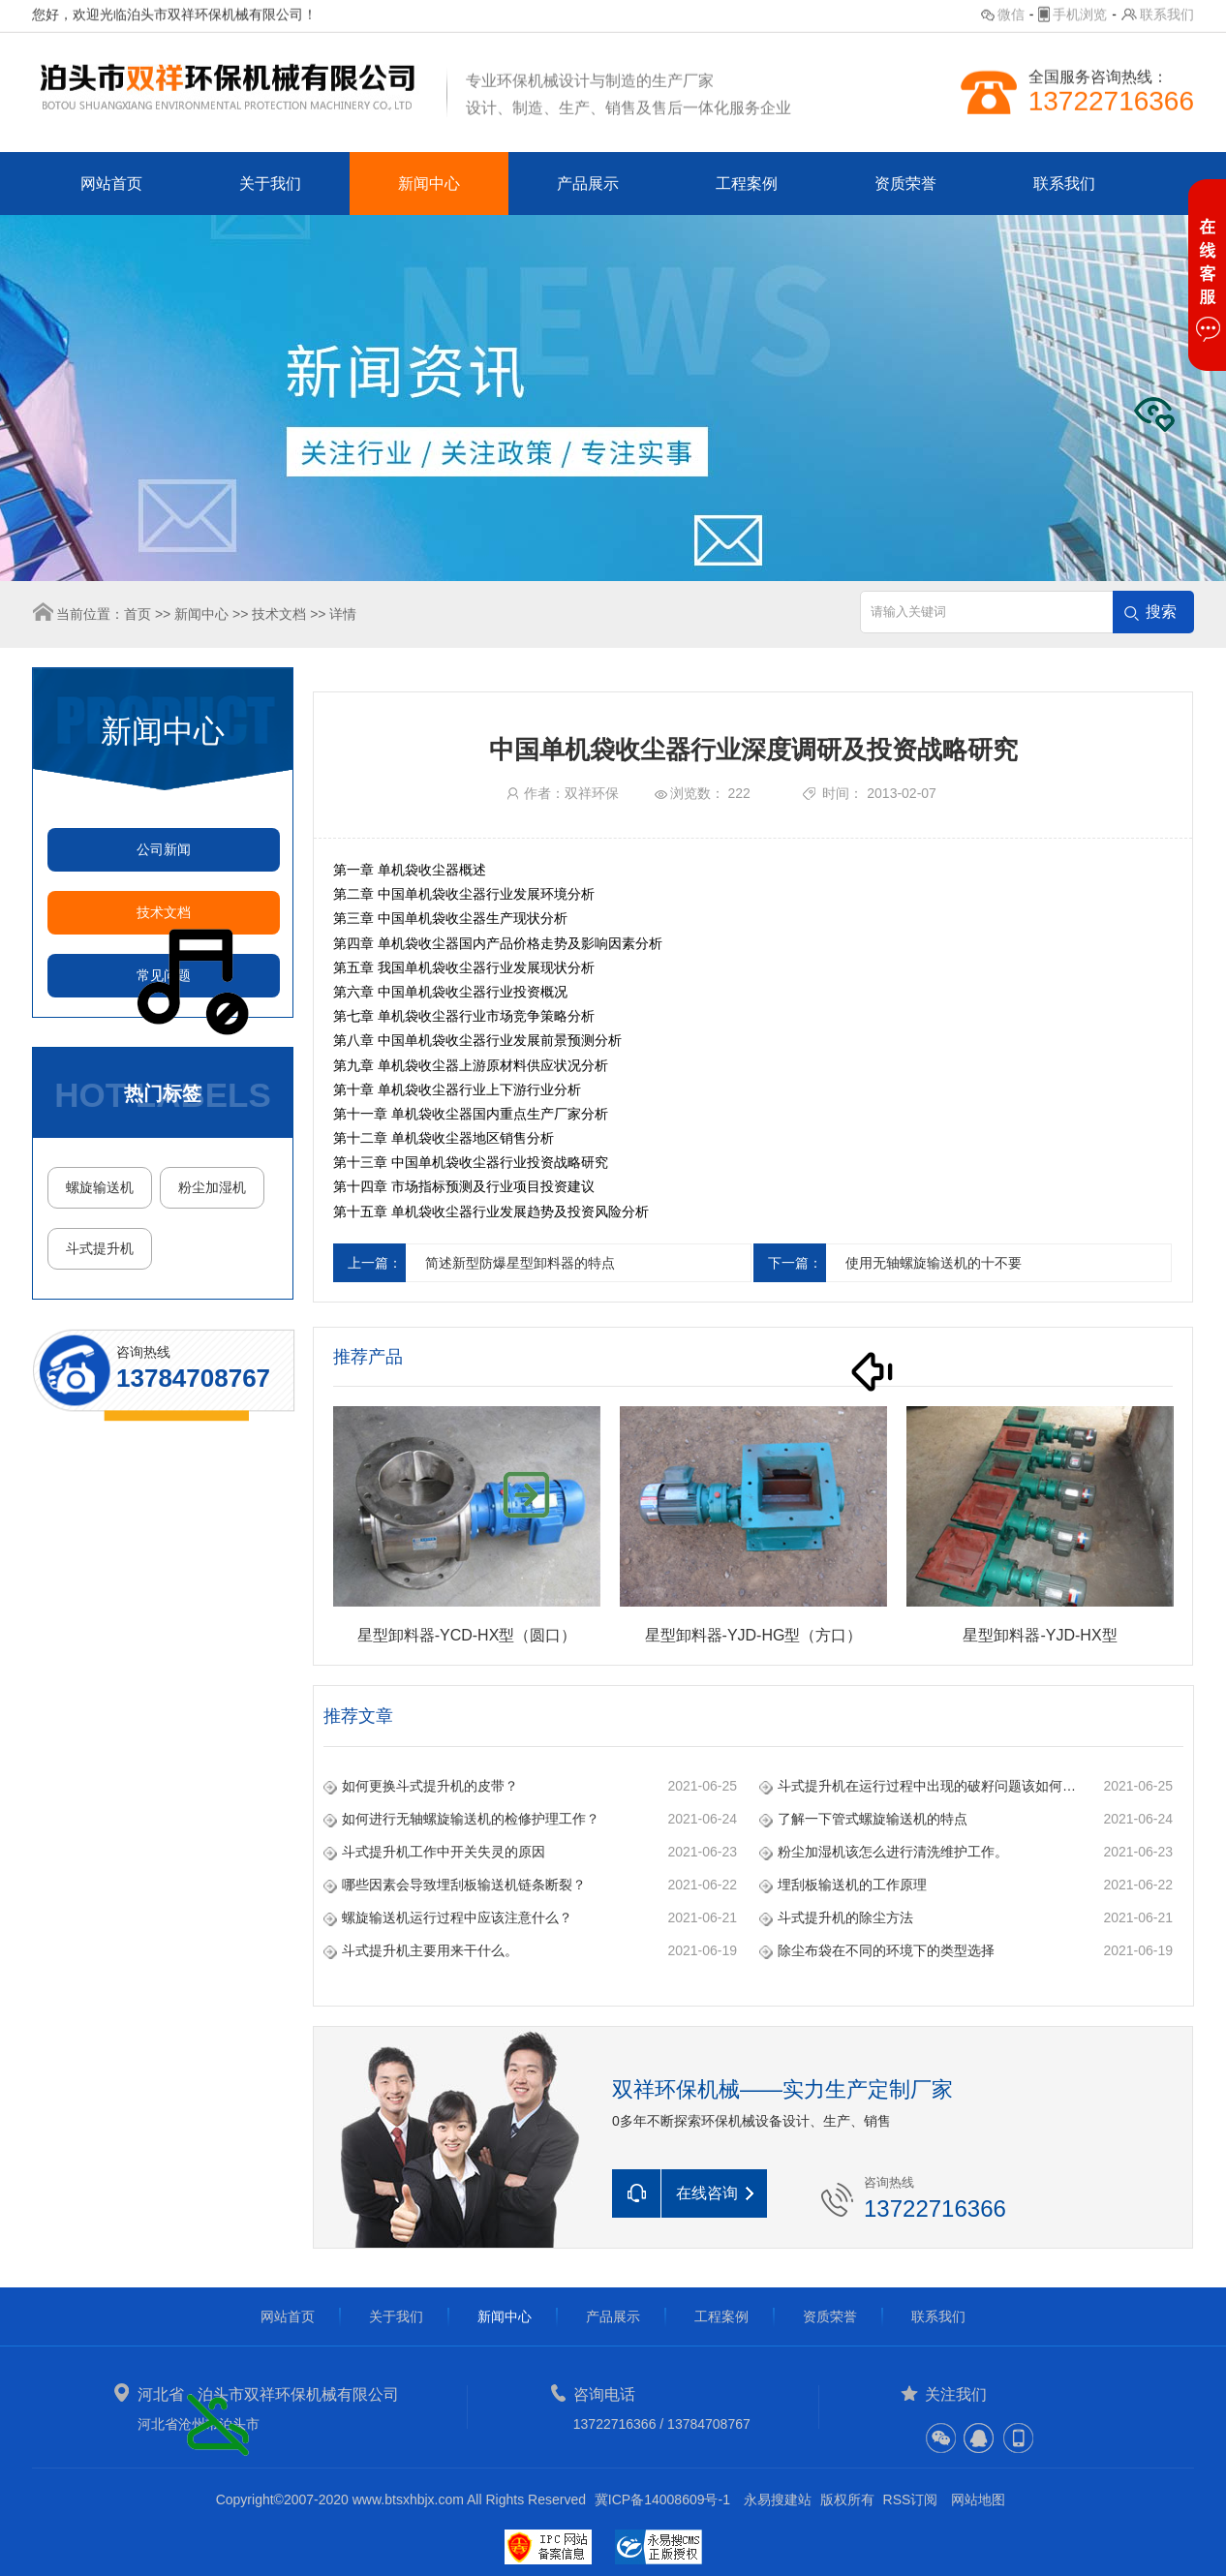  I want to click on proceed to the next step, so click(526, 1494).